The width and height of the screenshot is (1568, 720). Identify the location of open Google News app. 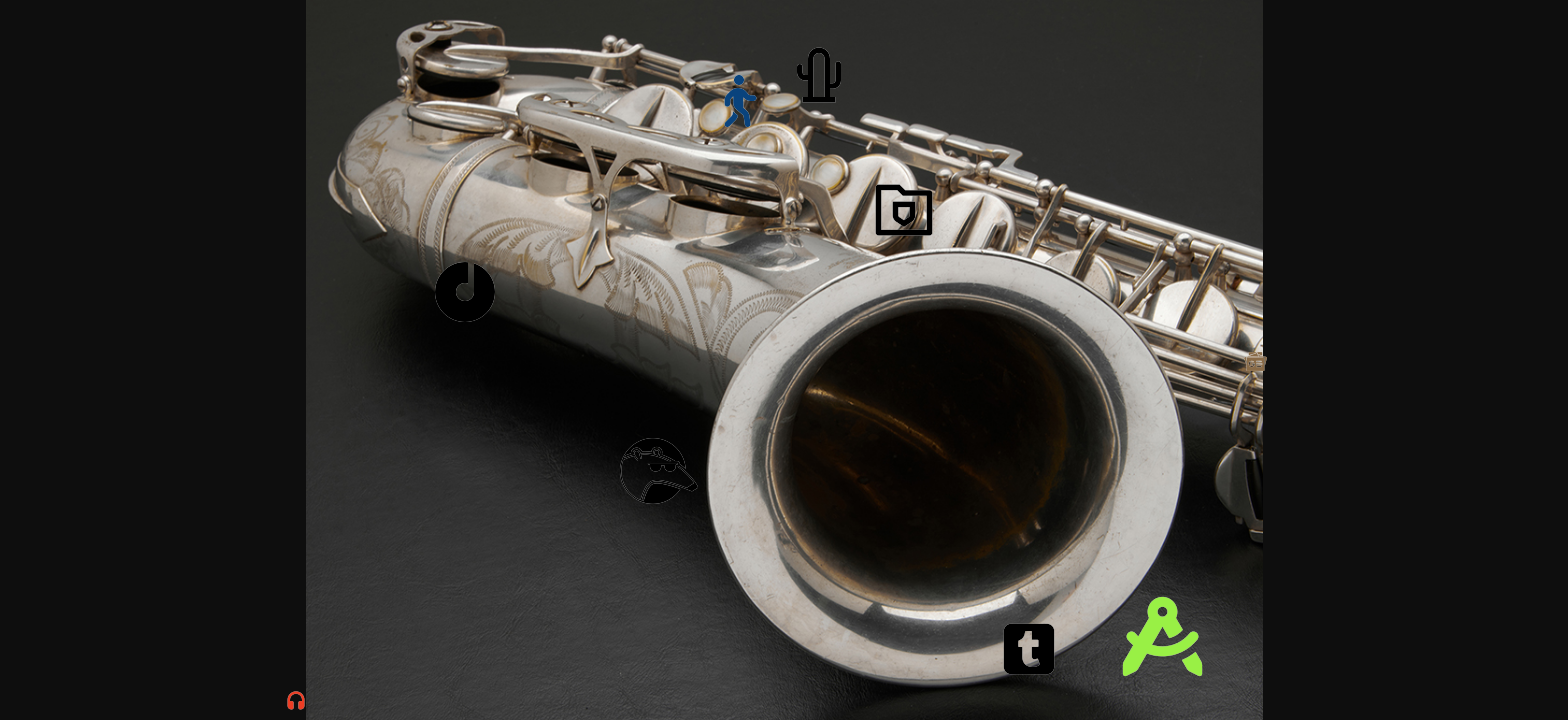
(1255, 361).